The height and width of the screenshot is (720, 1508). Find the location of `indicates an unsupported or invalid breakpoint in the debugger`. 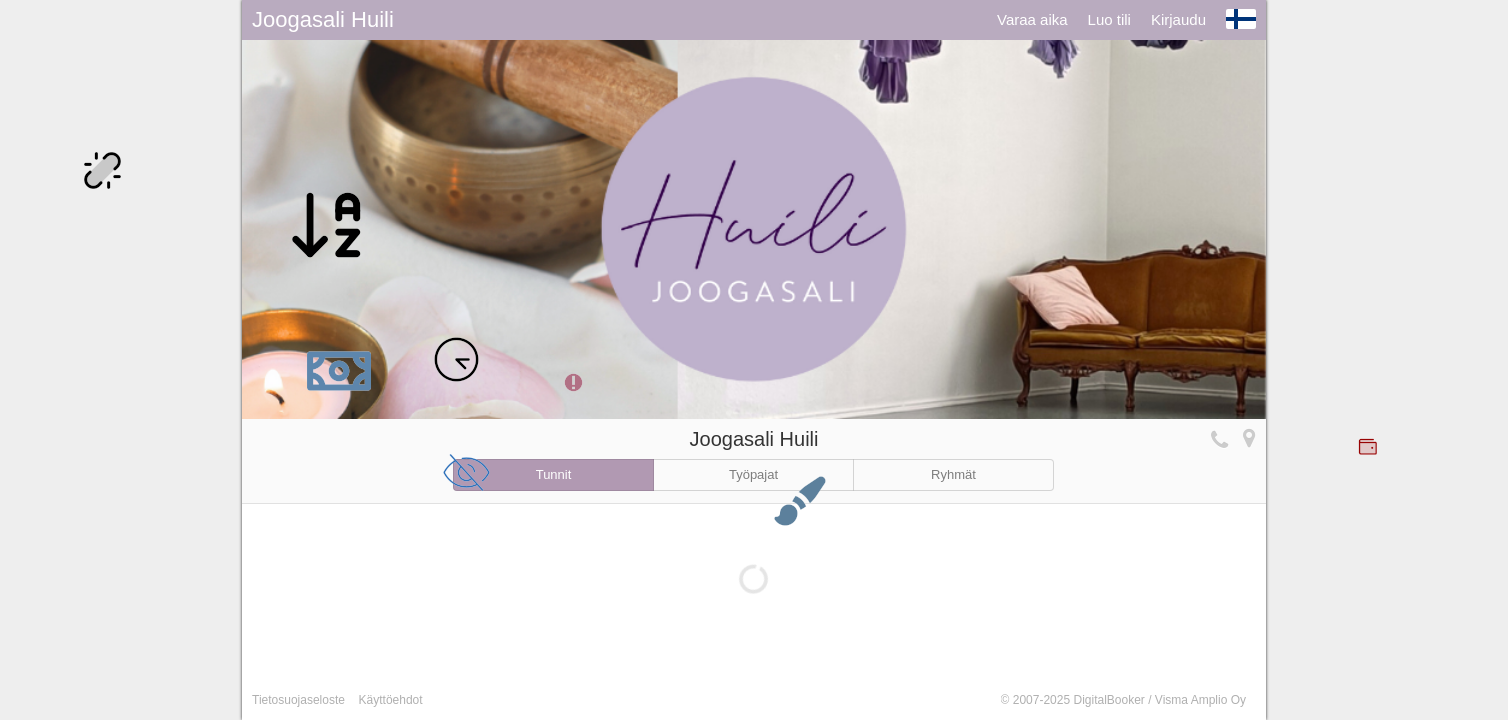

indicates an unsupported or invalid breakpoint in the debugger is located at coordinates (573, 382).